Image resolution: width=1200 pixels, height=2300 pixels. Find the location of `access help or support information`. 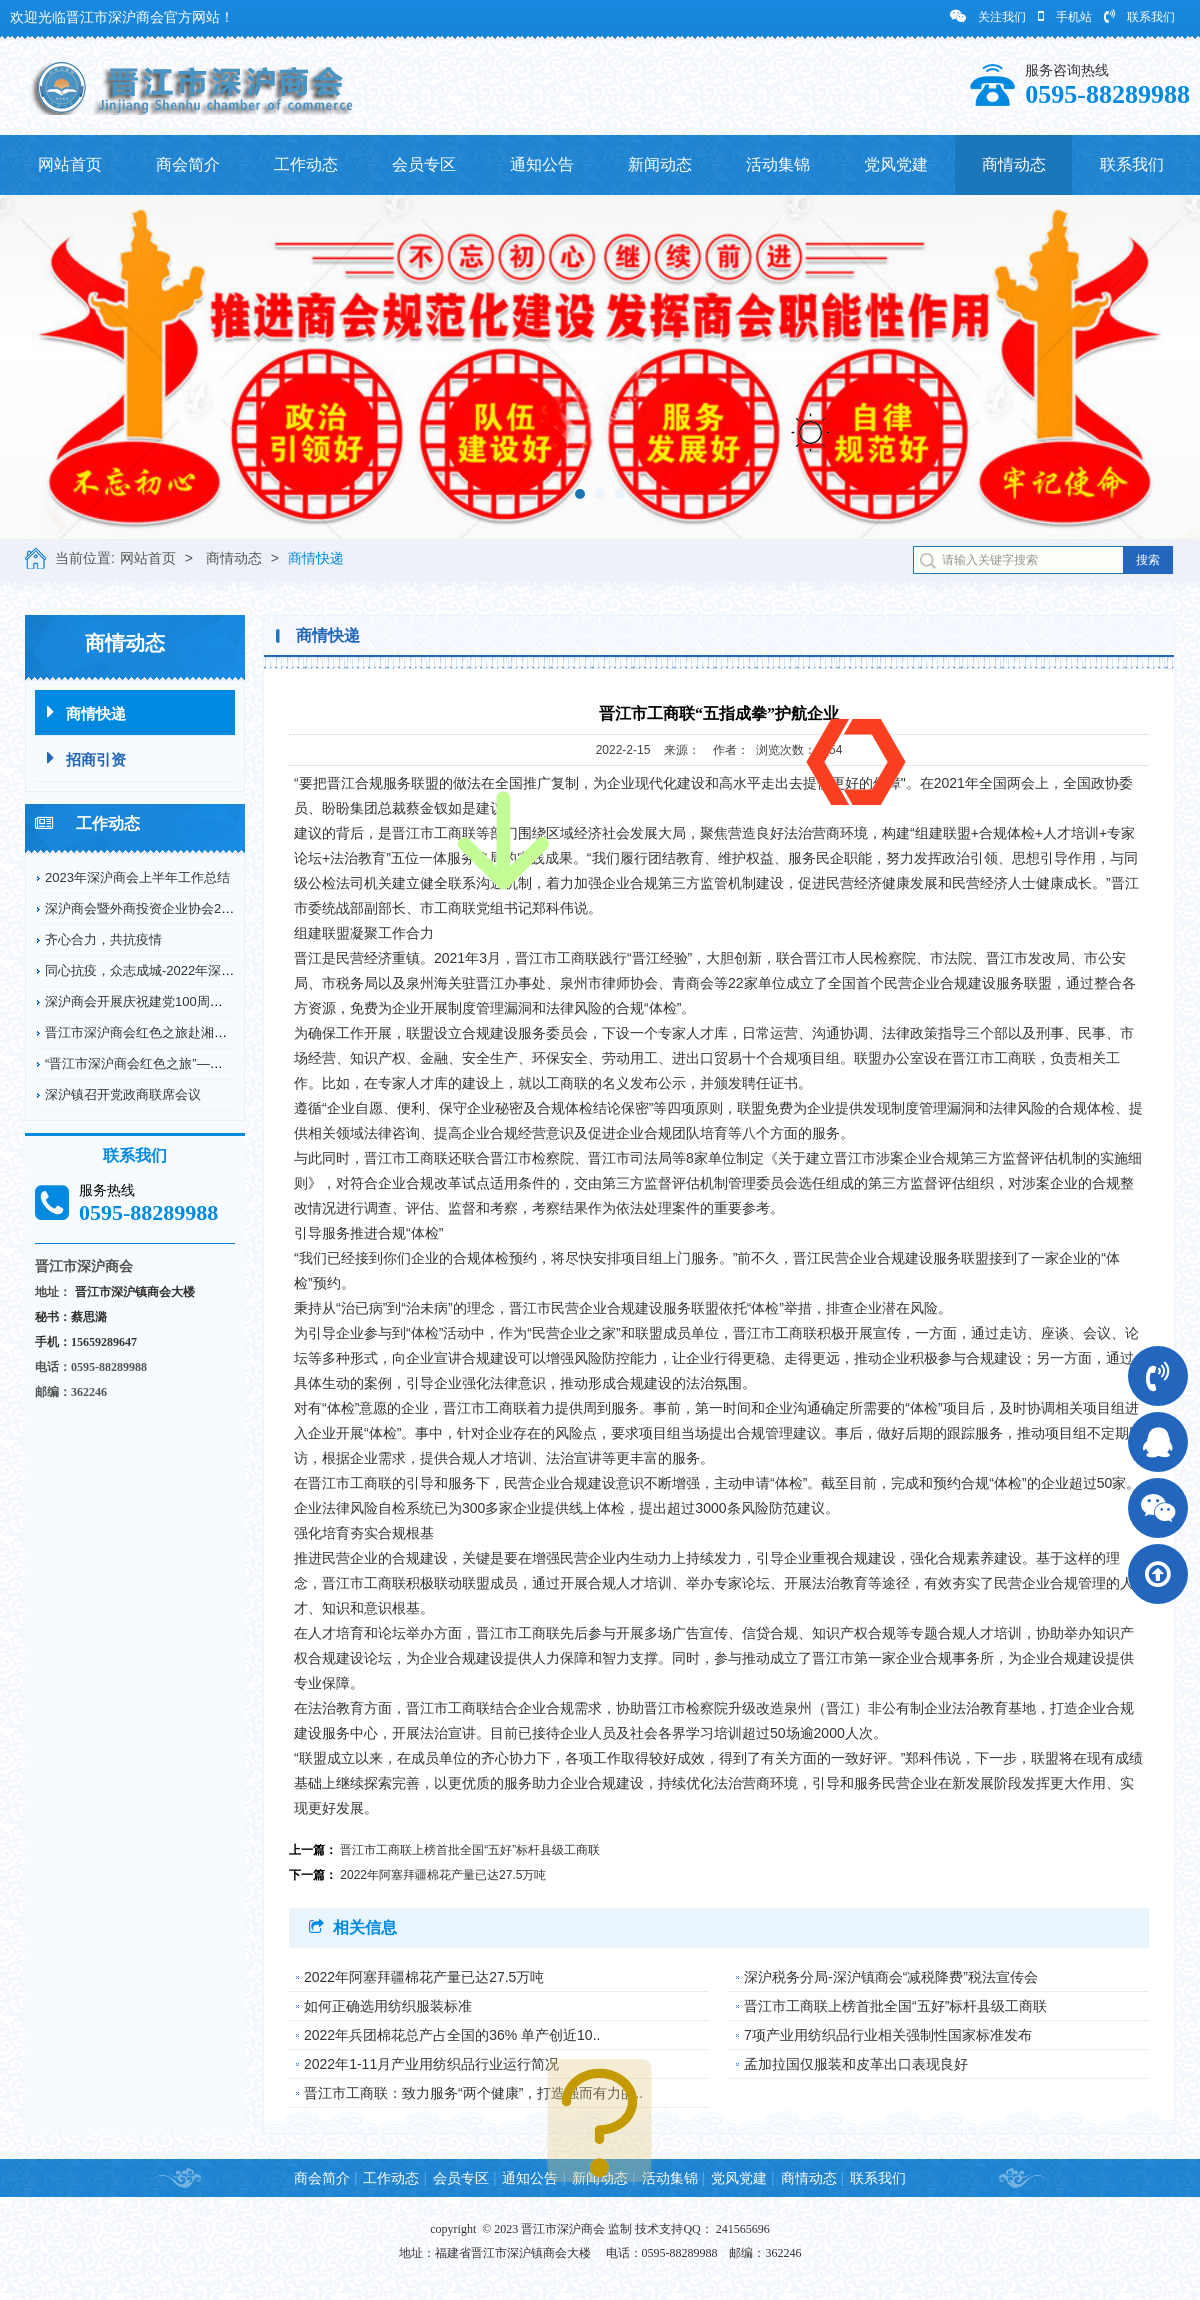

access help or support information is located at coordinates (599, 2120).